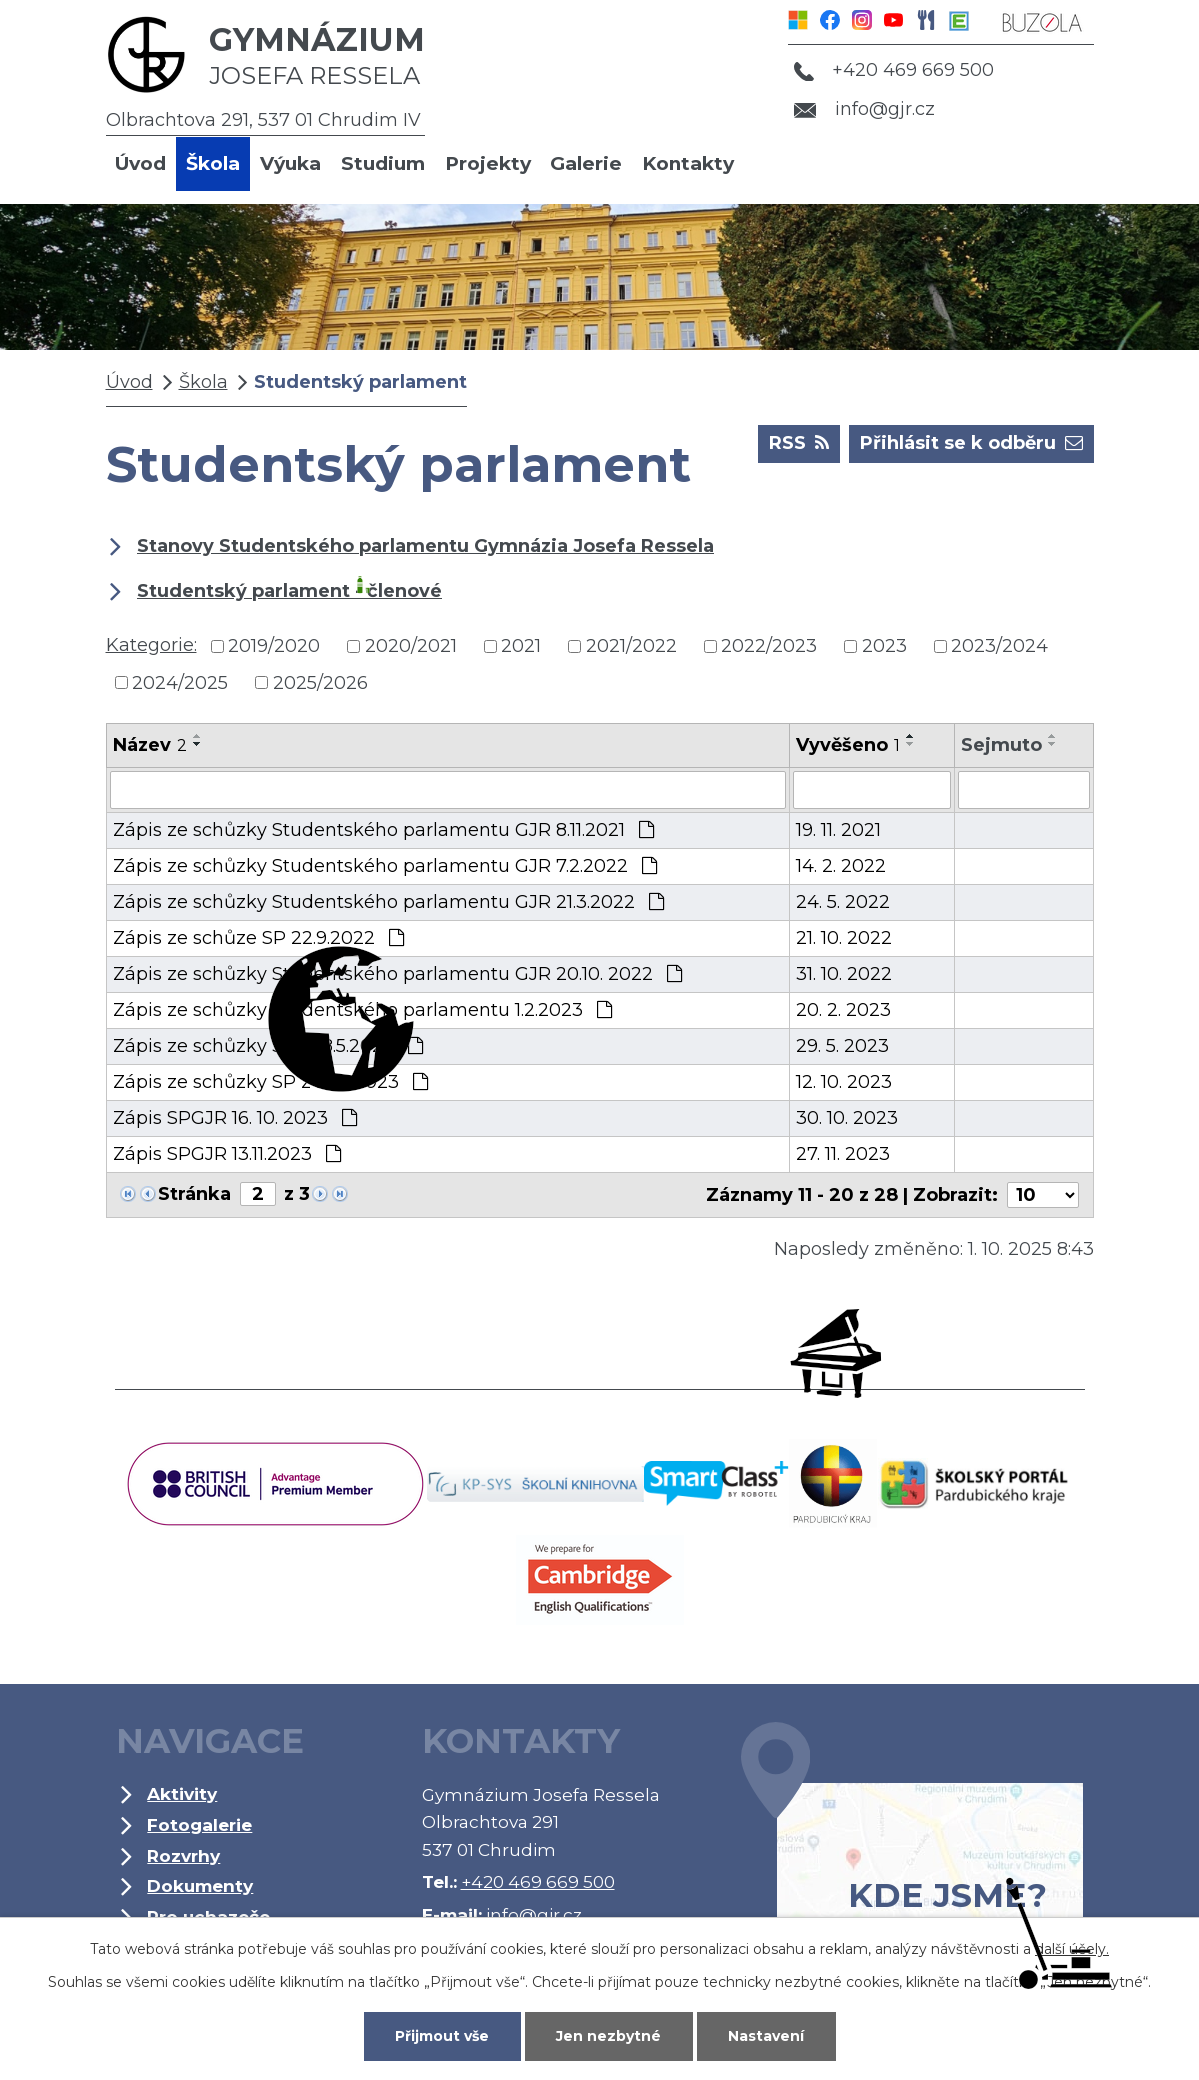  I want to click on access piano or keyboard instrument sounds, so click(836, 1353).